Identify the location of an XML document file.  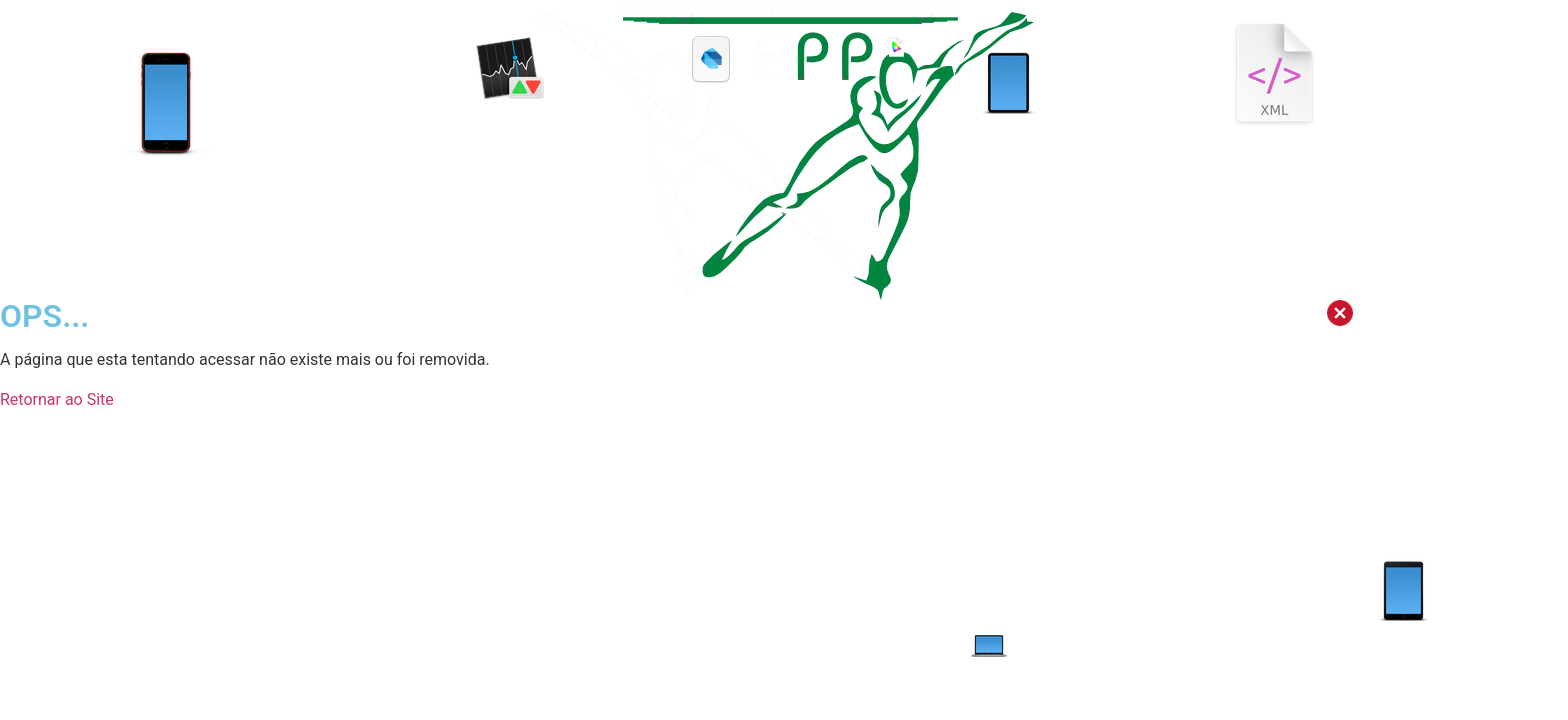
(1274, 74).